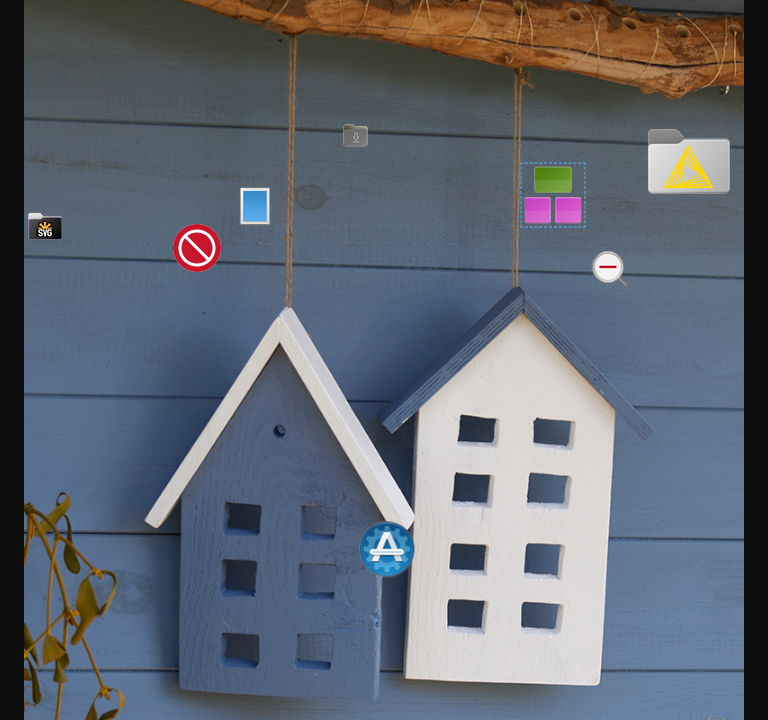 This screenshot has width=768, height=720. I want to click on select all items in the current view, so click(553, 195).